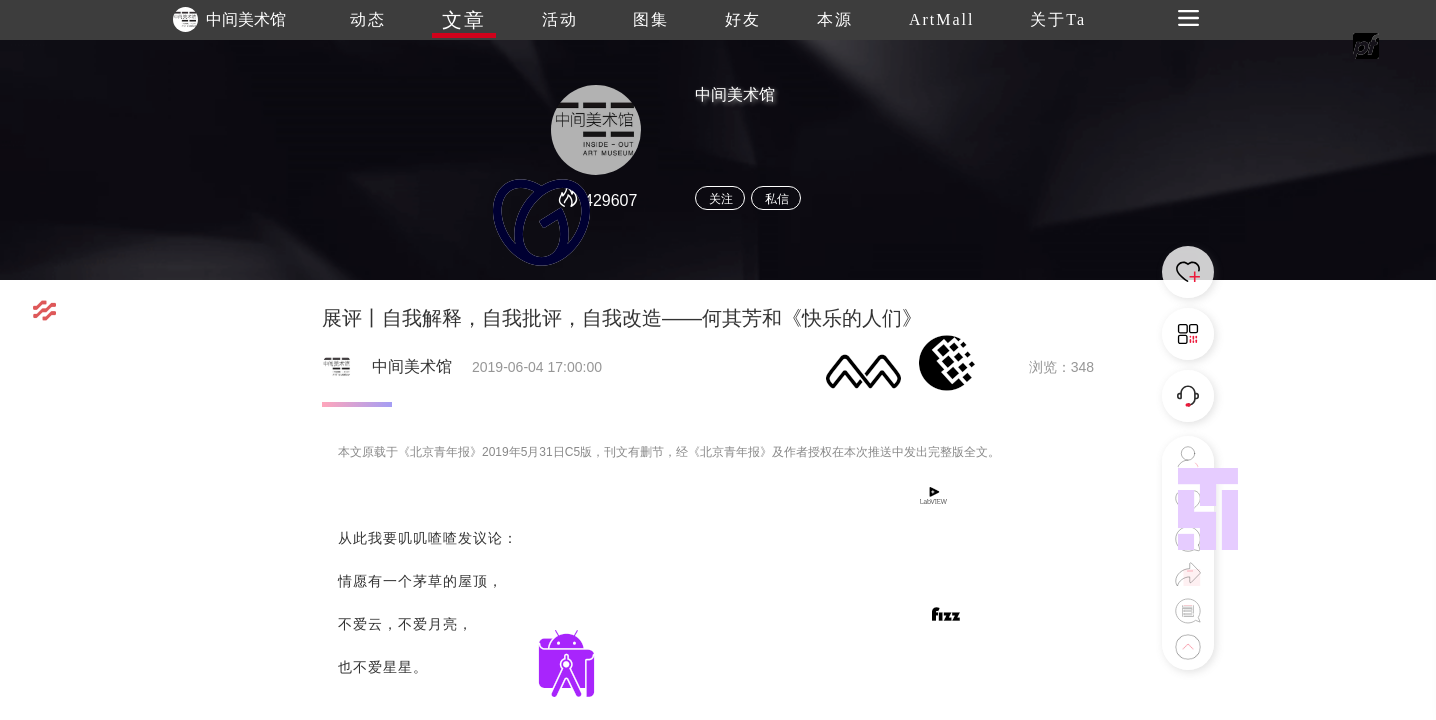 The height and width of the screenshot is (720, 1436). I want to click on visit GoDaddy website or services, so click(541, 222).